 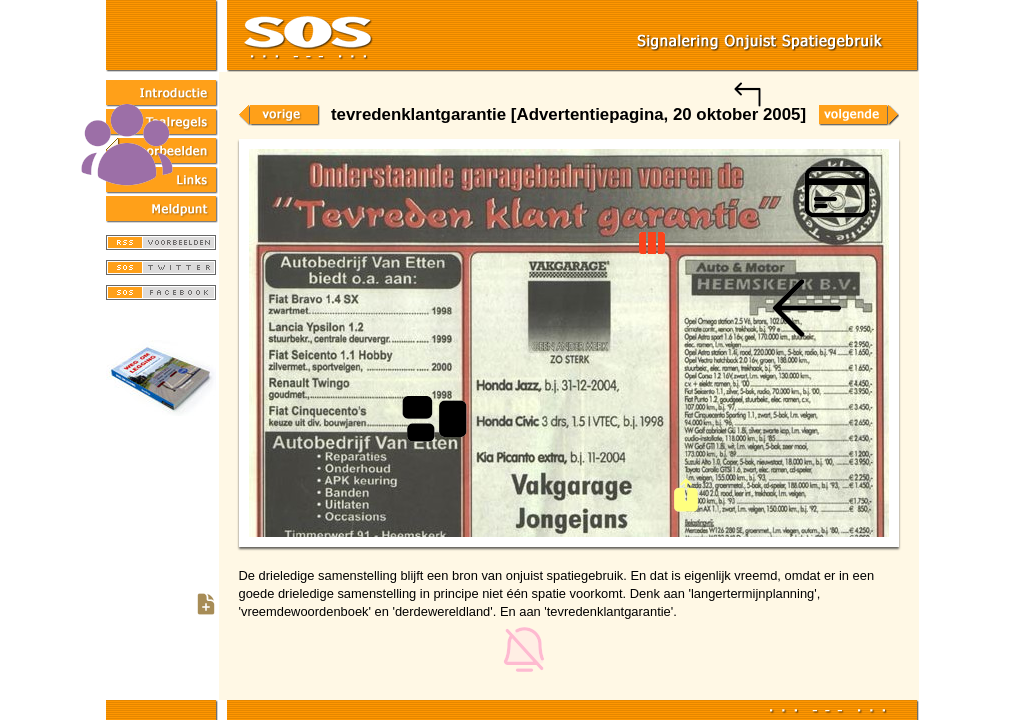 I want to click on manage payment methods, so click(x=837, y=192).